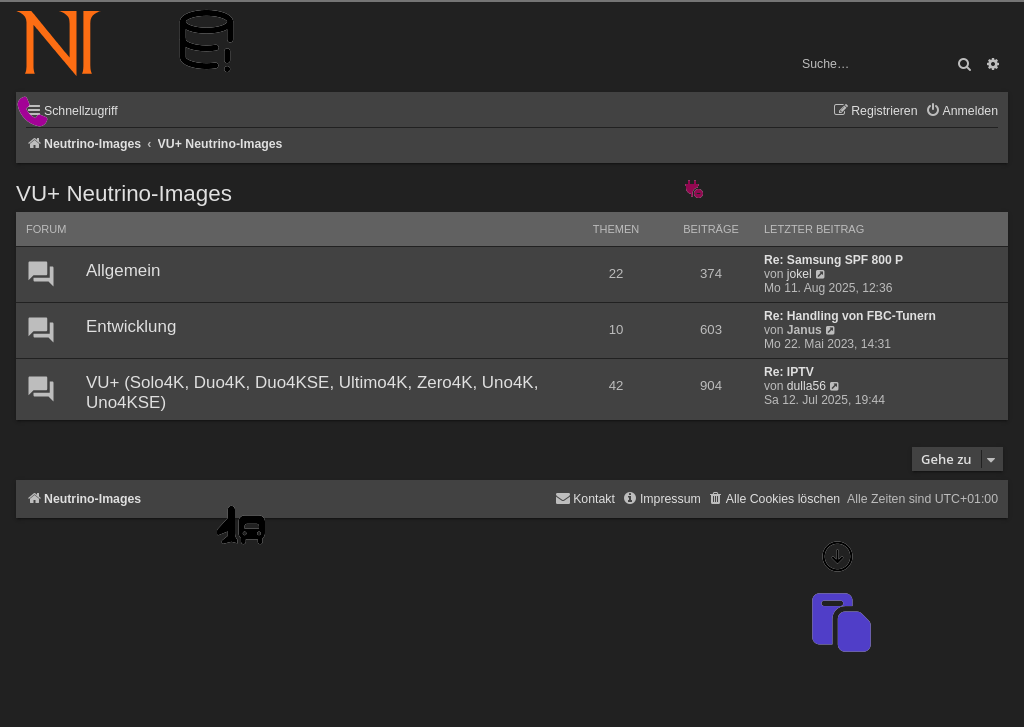 Image resolution: width=1024 pixels, height=727 pixels. What do you see at coordinates (32, 111) in the screenshot?
I see `make a phone call` at bounding box center [32, 111].